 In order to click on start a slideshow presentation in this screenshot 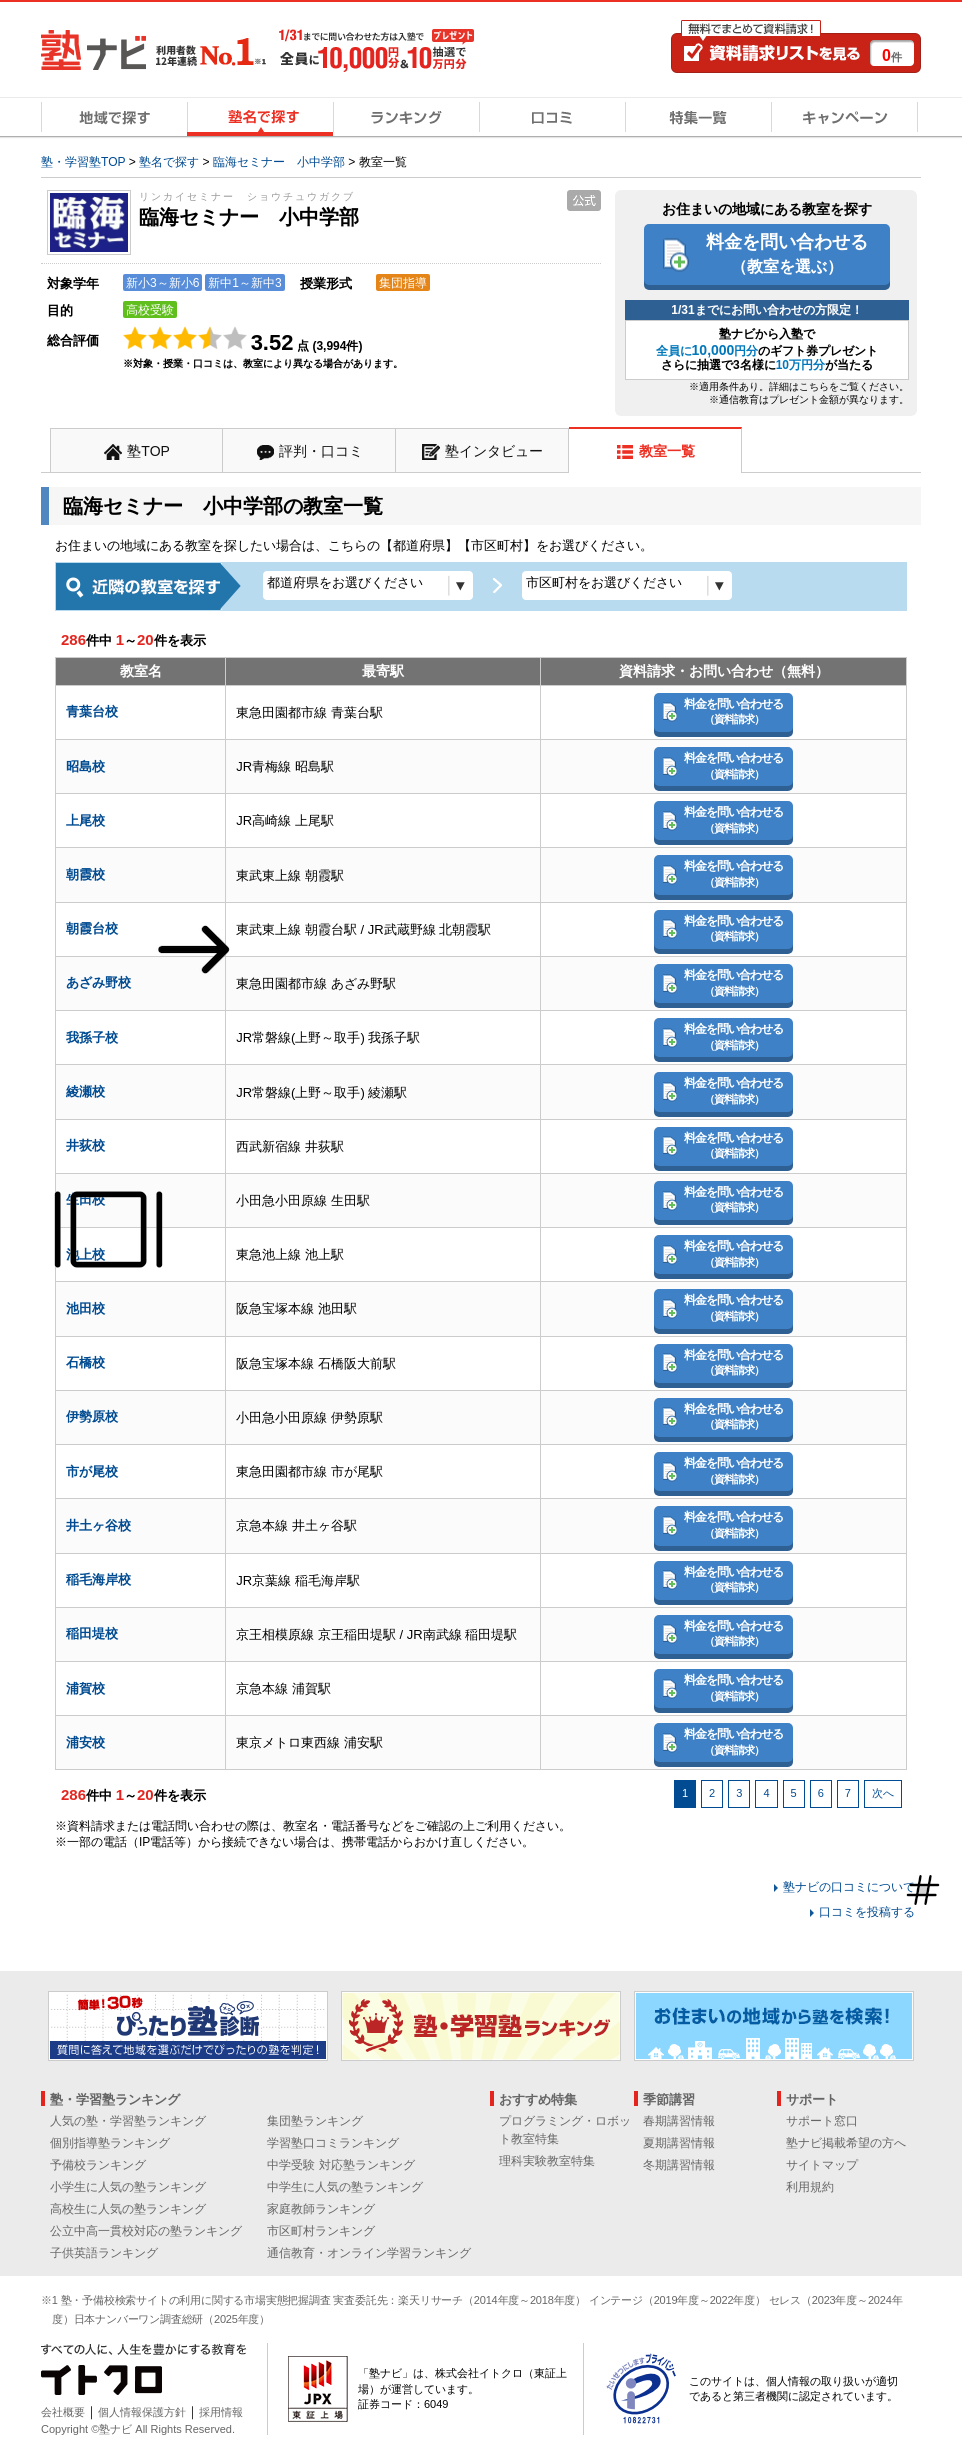, I will do `click(108, 1229)`.